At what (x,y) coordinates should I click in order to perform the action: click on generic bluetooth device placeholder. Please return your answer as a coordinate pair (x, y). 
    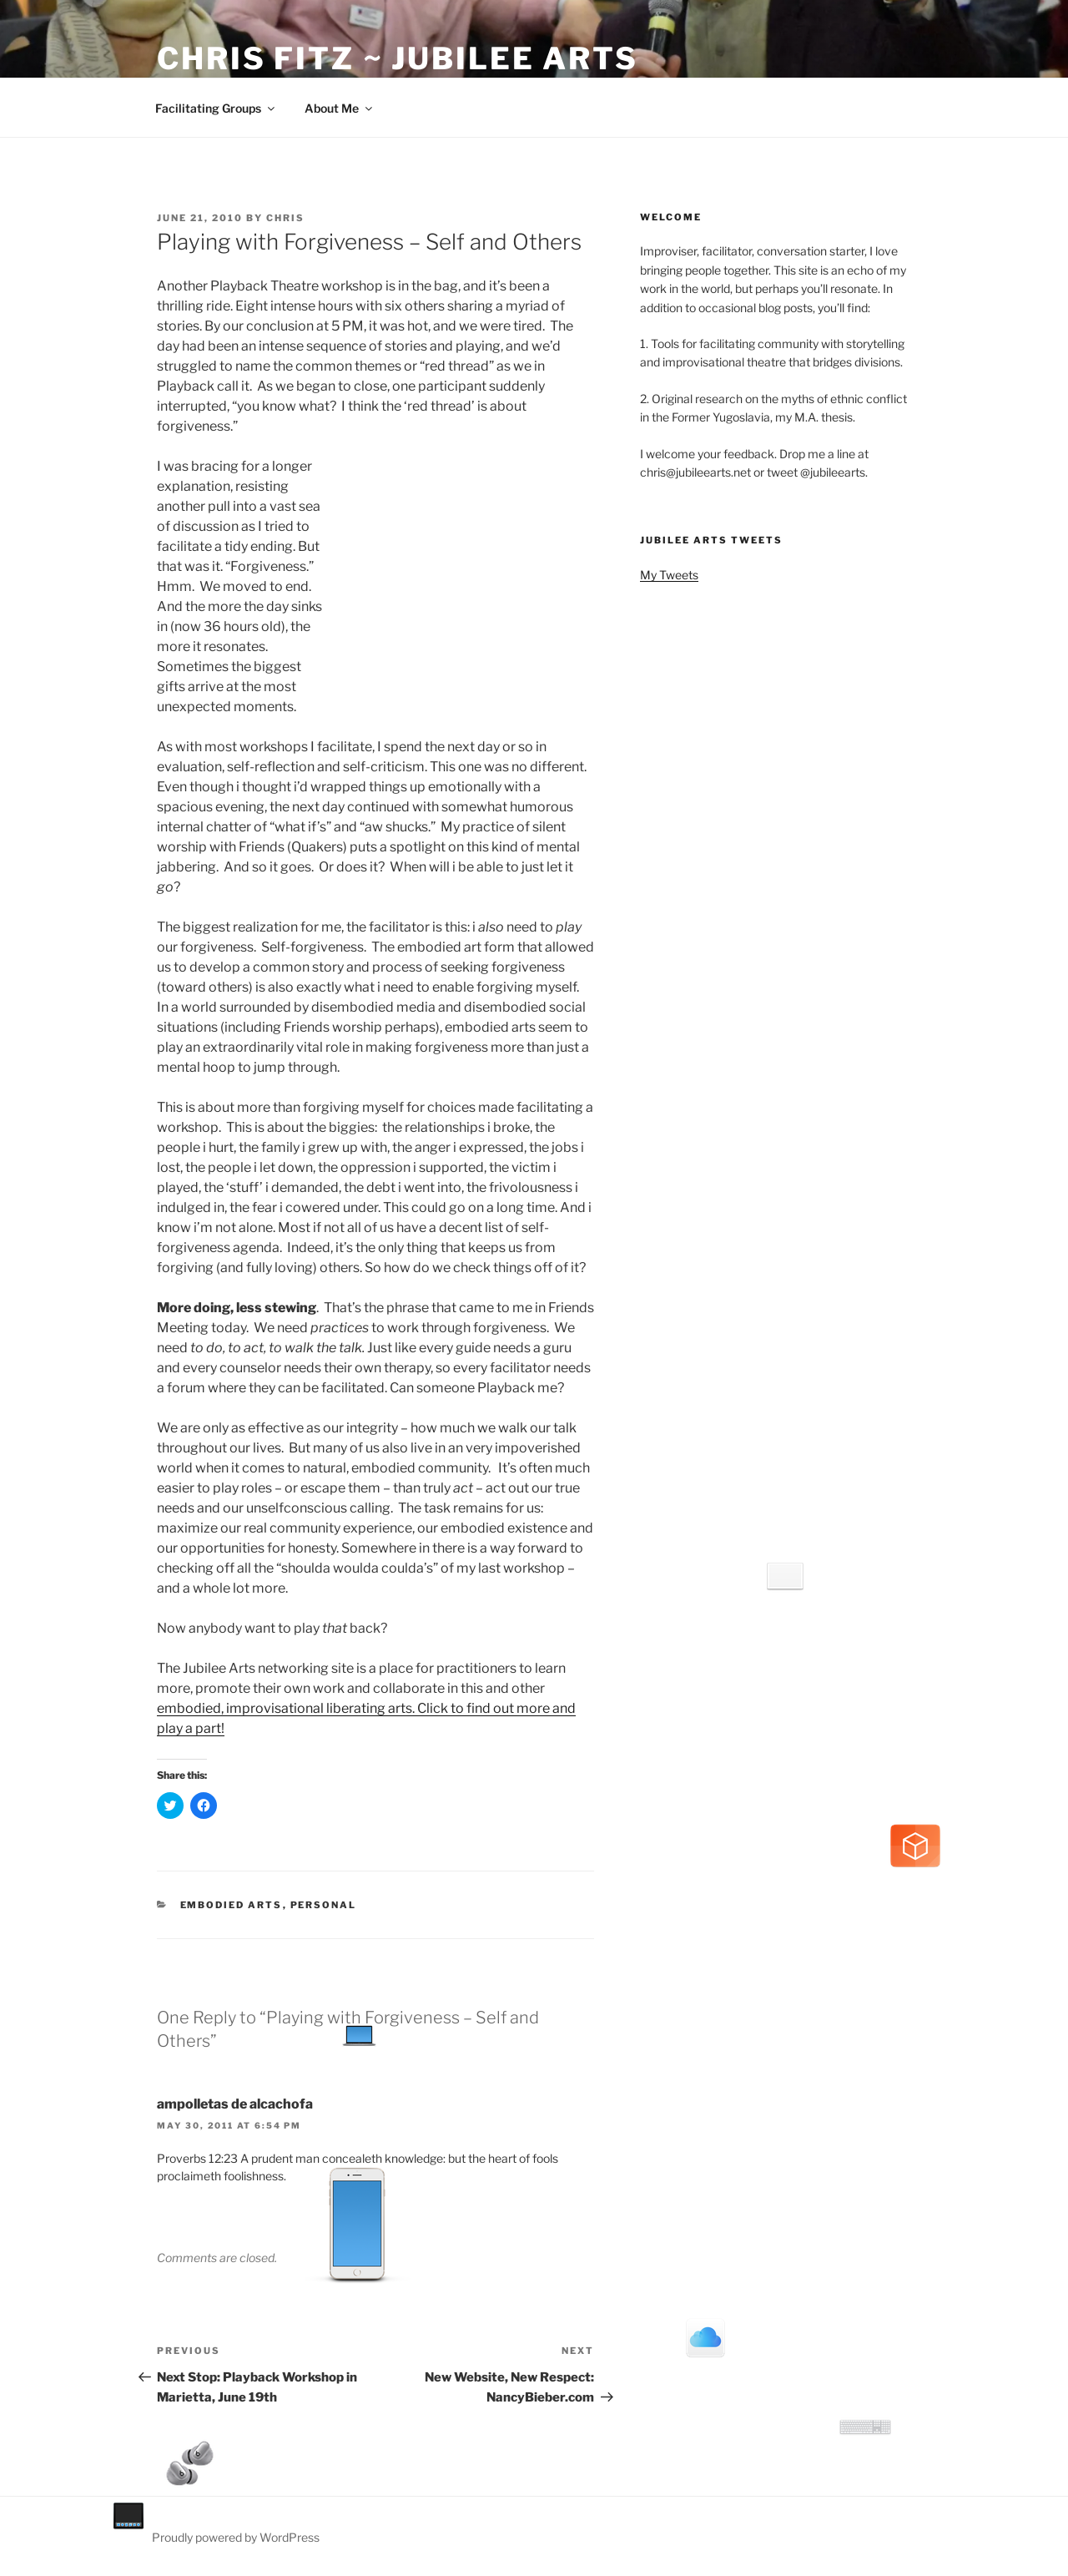
    Looking at the image, I should click on (785, 1576).